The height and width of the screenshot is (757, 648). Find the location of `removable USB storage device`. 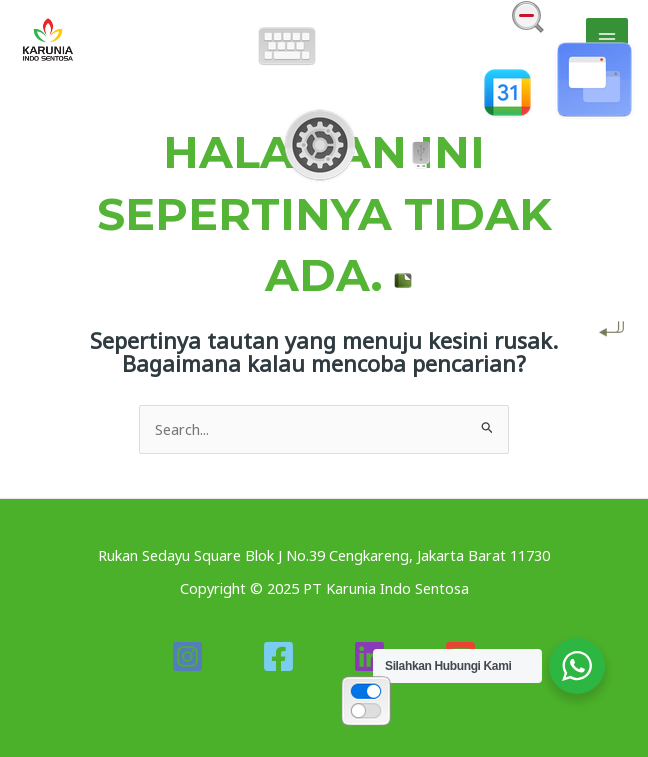

removable USB storage device is located at coordinates (421, 155).